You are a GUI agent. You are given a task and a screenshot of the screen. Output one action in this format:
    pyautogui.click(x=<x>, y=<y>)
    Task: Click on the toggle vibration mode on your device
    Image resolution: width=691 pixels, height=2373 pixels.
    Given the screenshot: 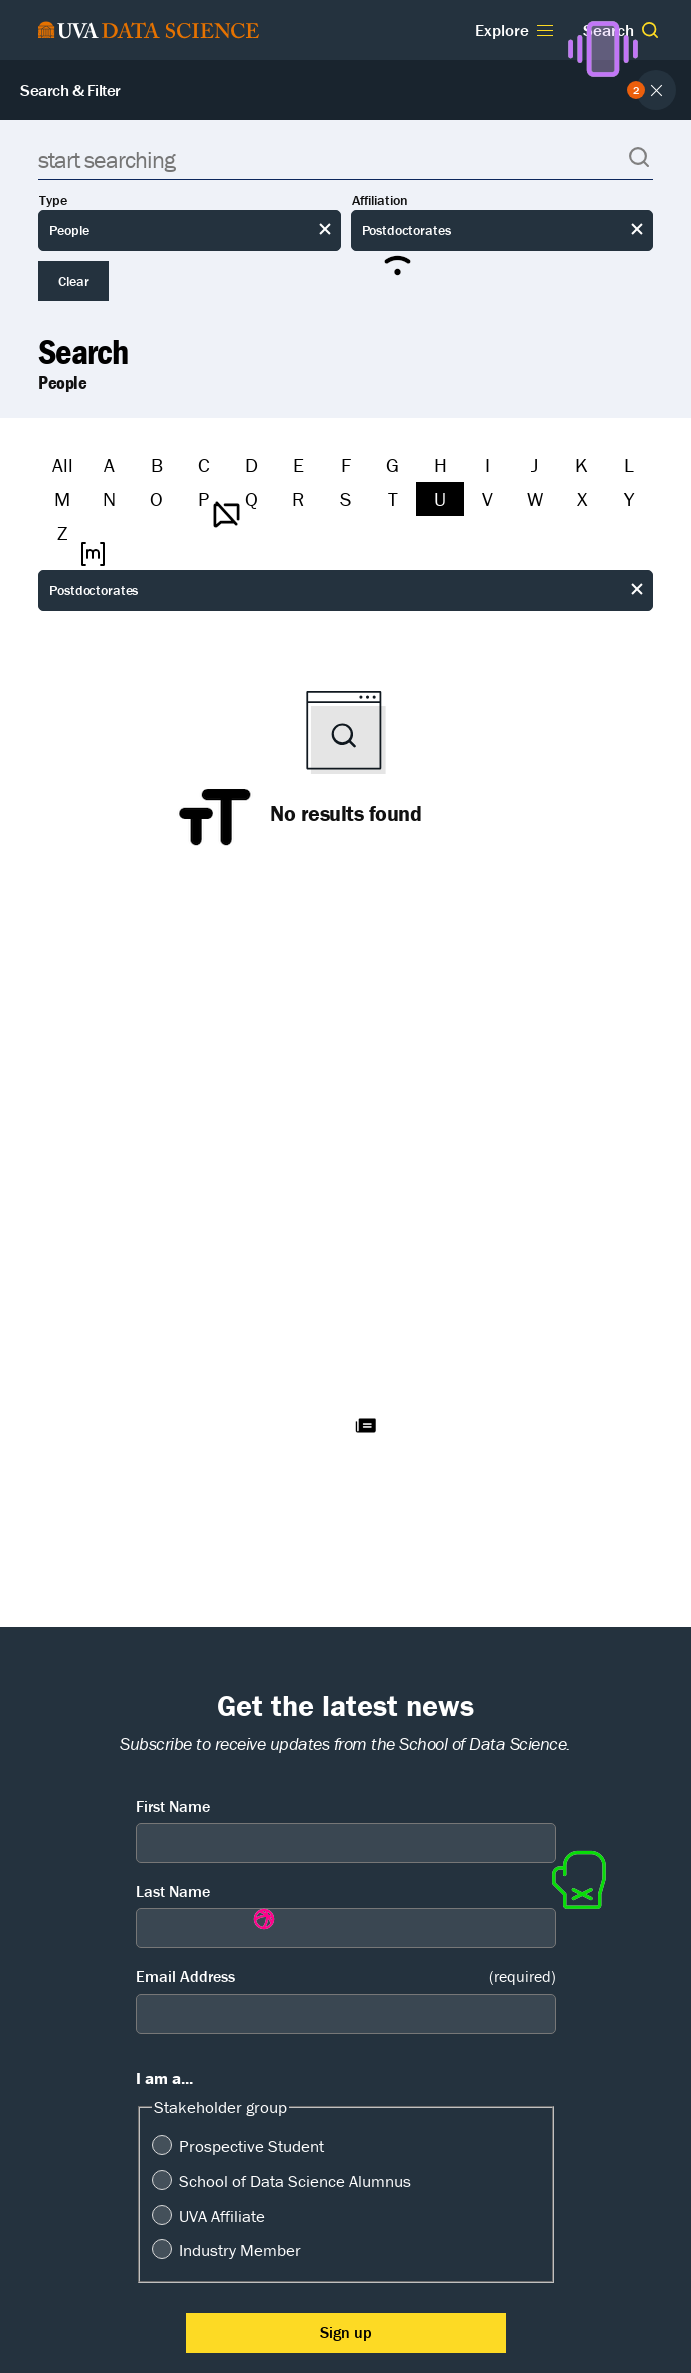 What is the action you would take?
    pyautogui.click(x=603, y=49)
    